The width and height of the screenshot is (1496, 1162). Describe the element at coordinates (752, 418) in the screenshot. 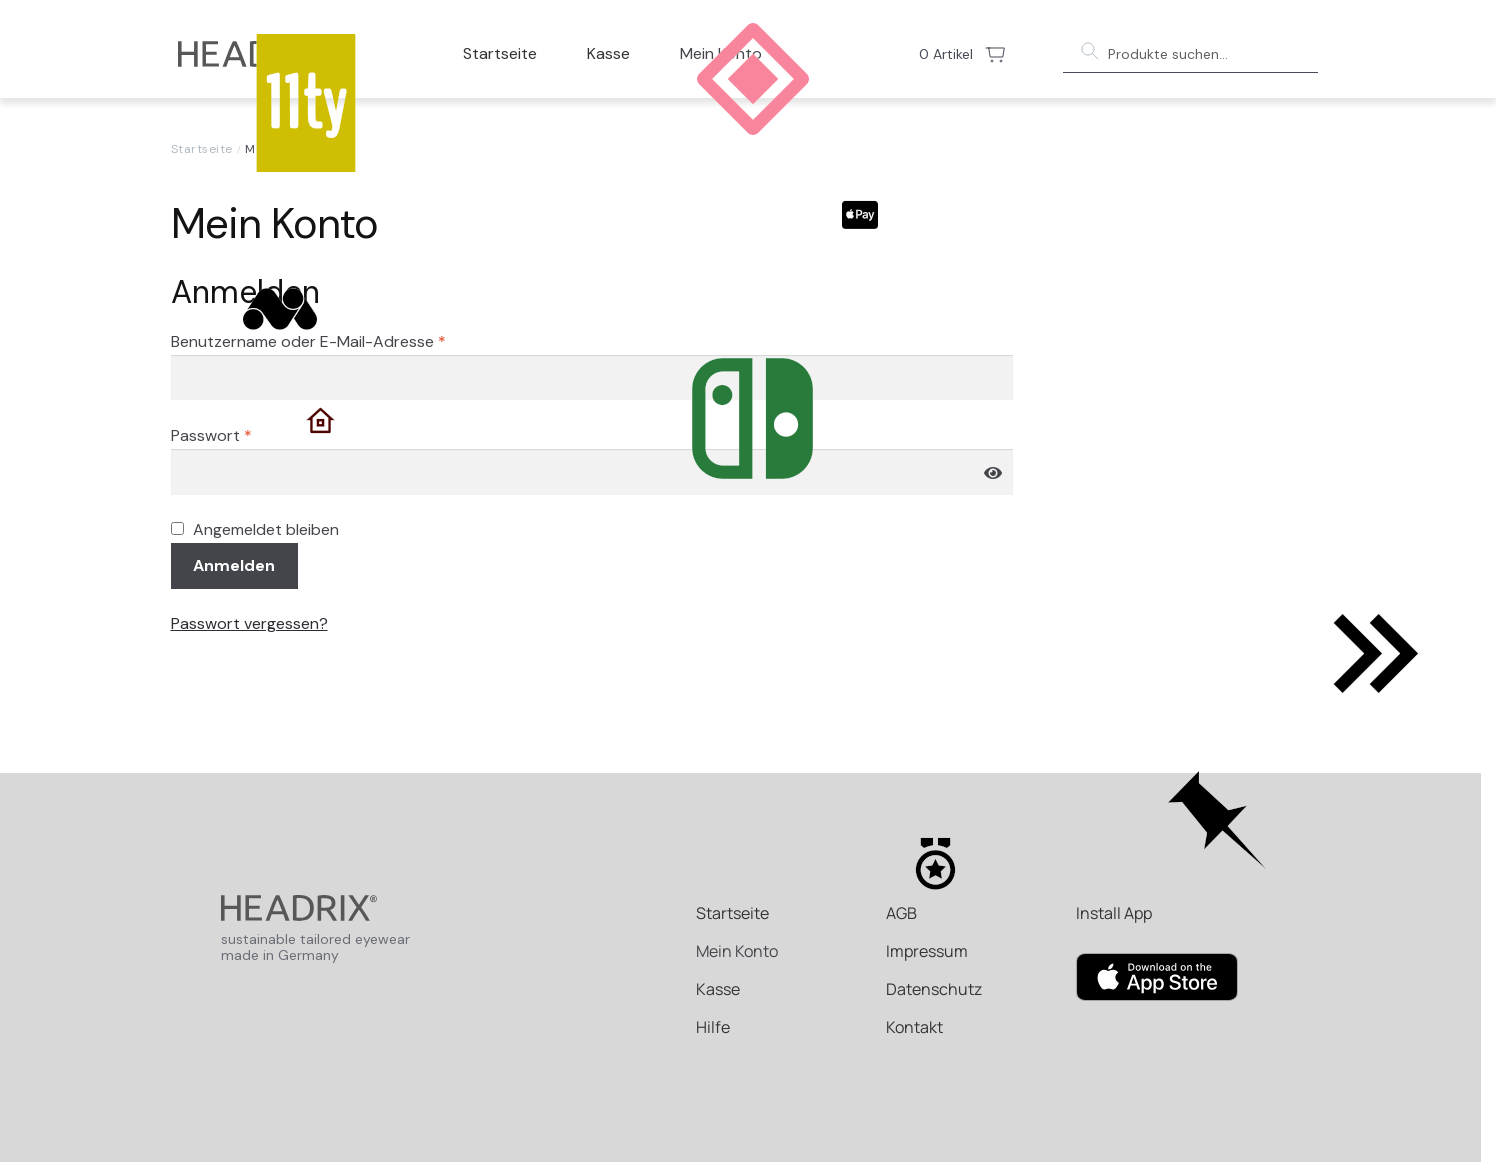

I see `nintendo switch logo` at that location.